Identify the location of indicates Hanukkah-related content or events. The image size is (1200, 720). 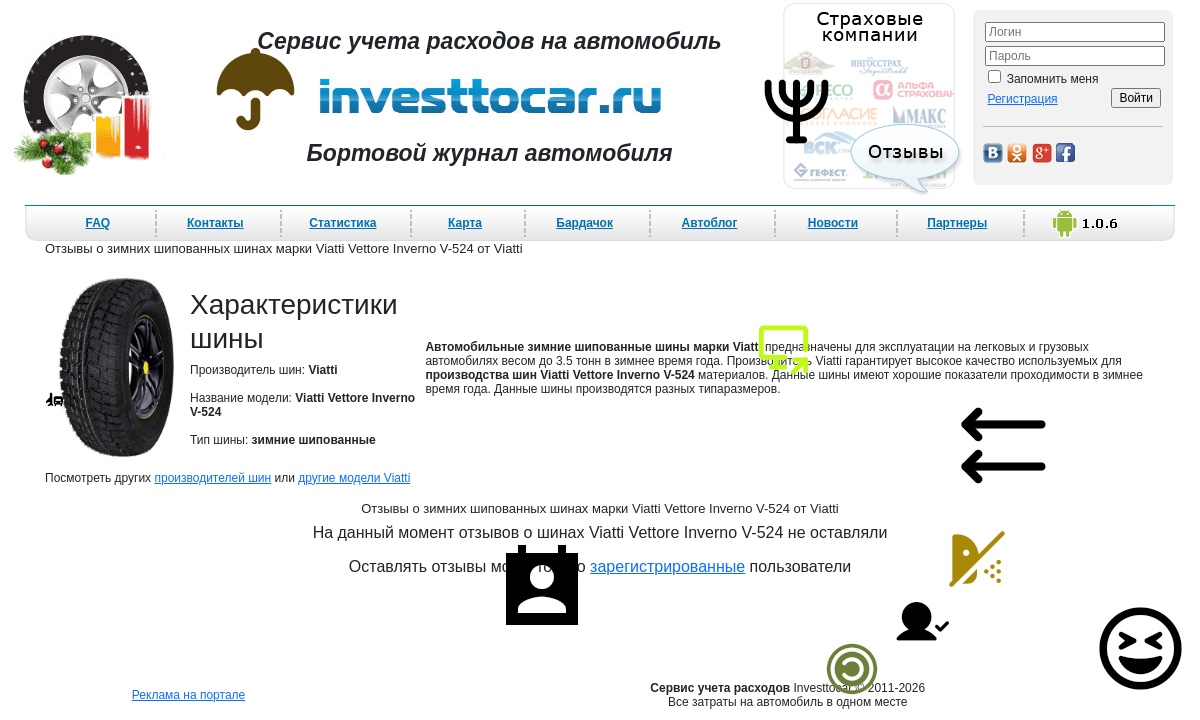
(796, 111).